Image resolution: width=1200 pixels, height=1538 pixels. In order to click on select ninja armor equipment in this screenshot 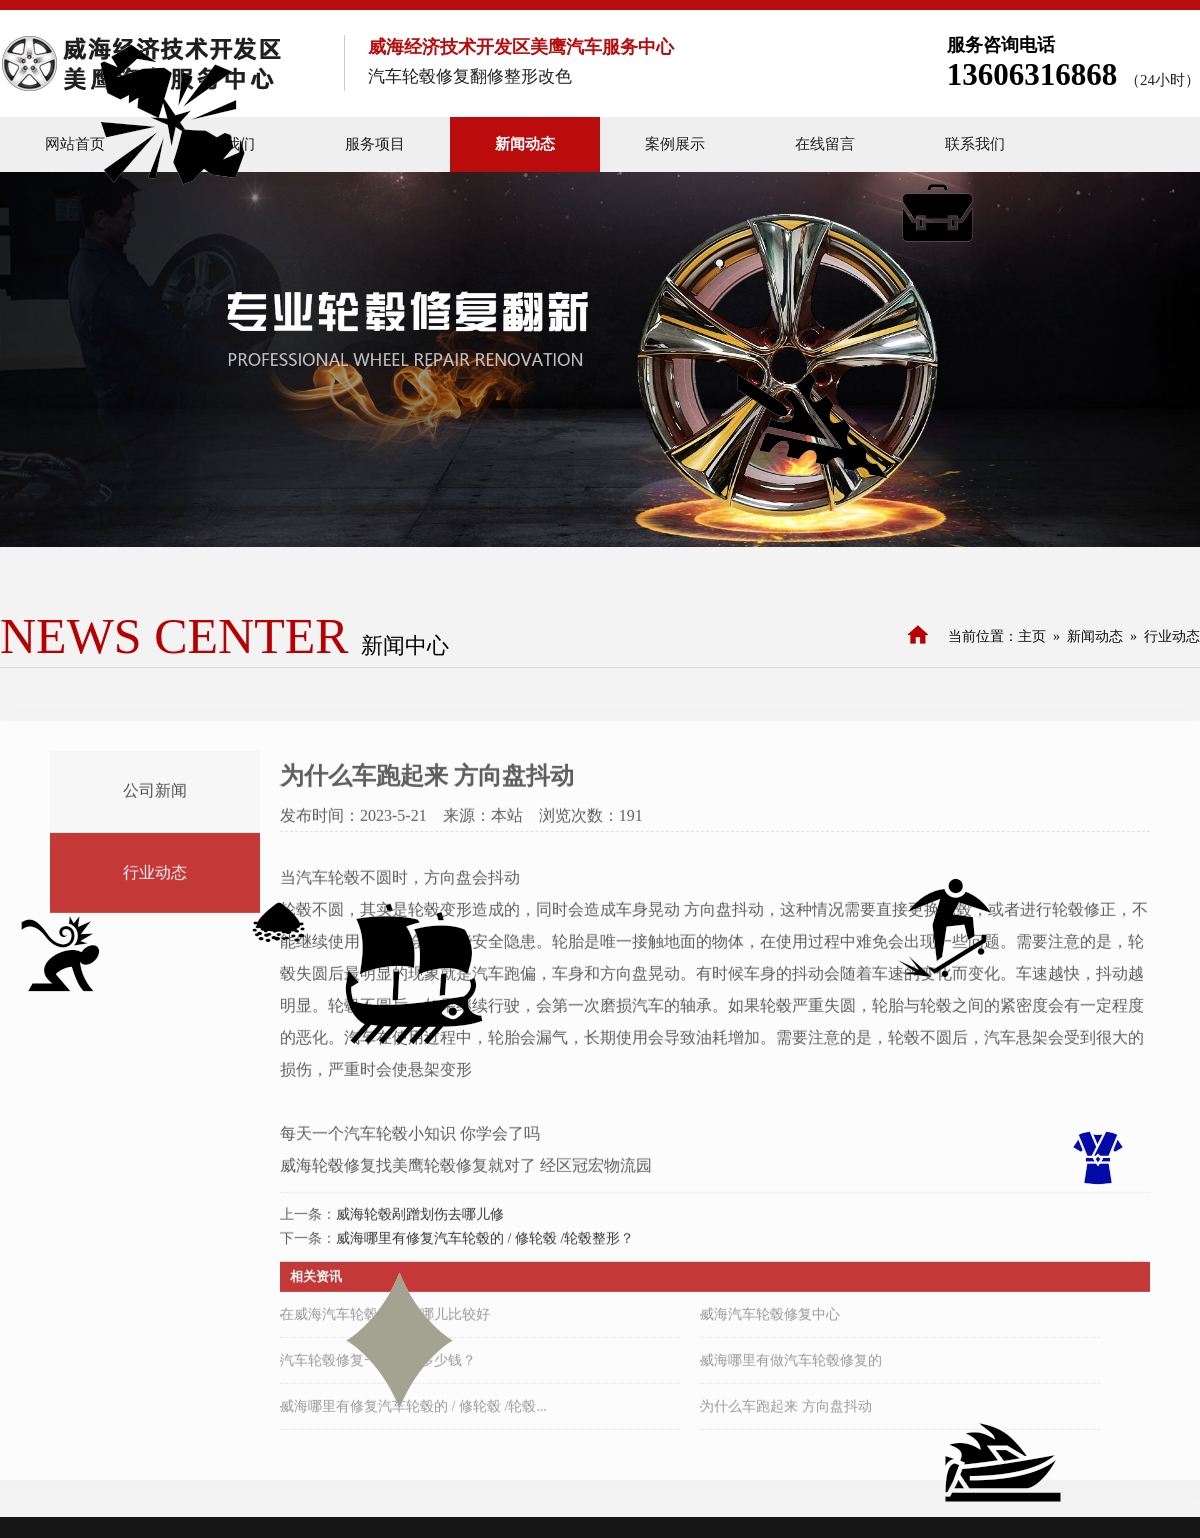, I will do `click(1098, 1158)`.